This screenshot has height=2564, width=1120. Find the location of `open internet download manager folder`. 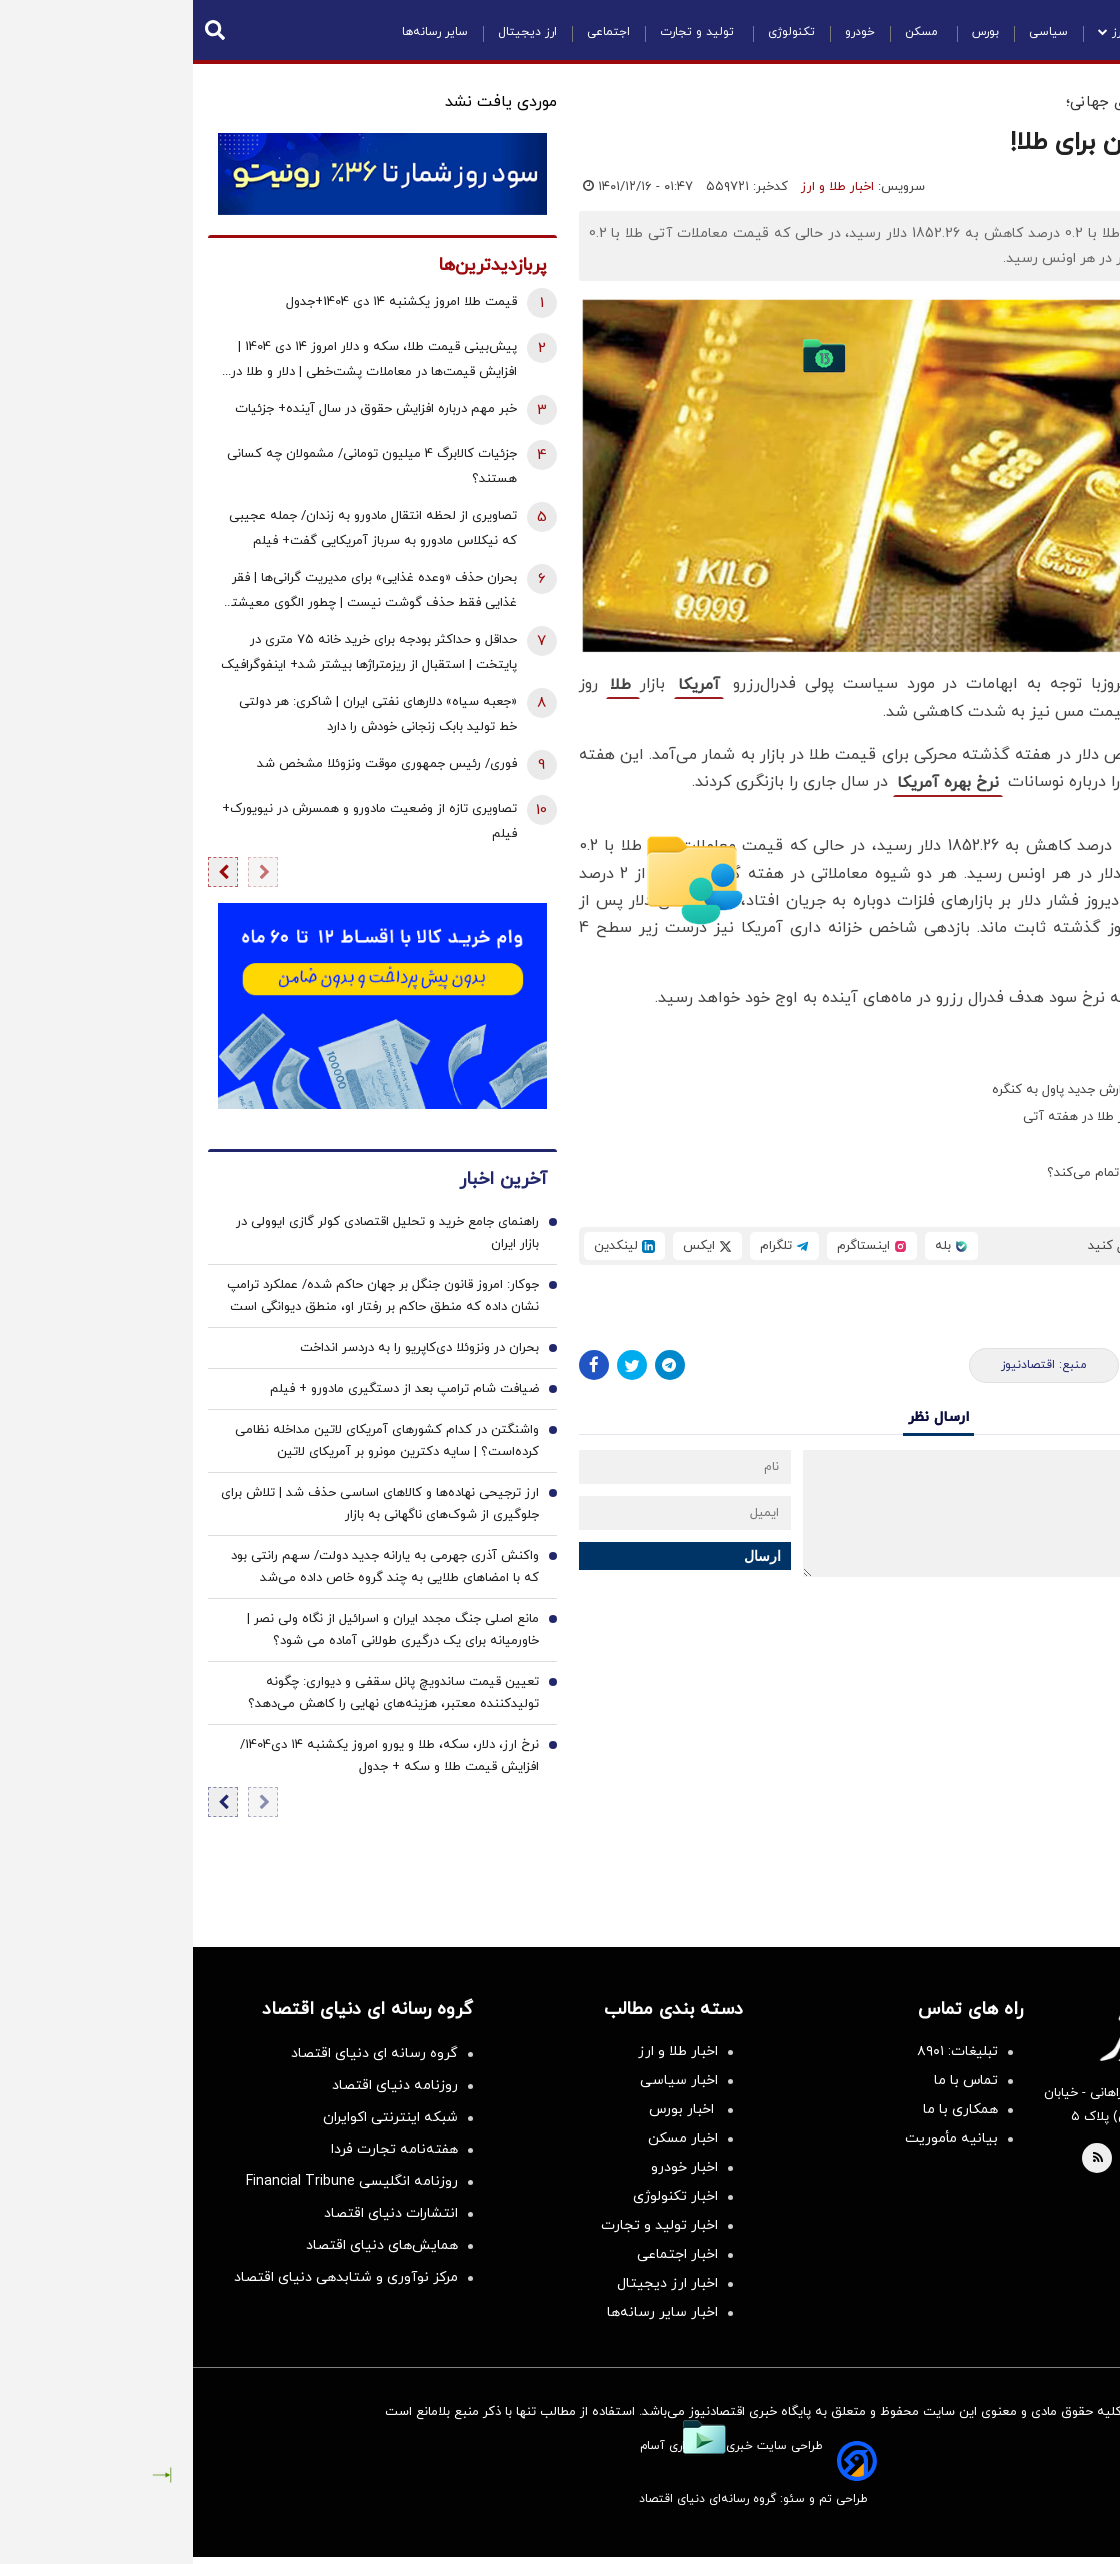

open internet download manager folder is located at coordinates (704, 2438).